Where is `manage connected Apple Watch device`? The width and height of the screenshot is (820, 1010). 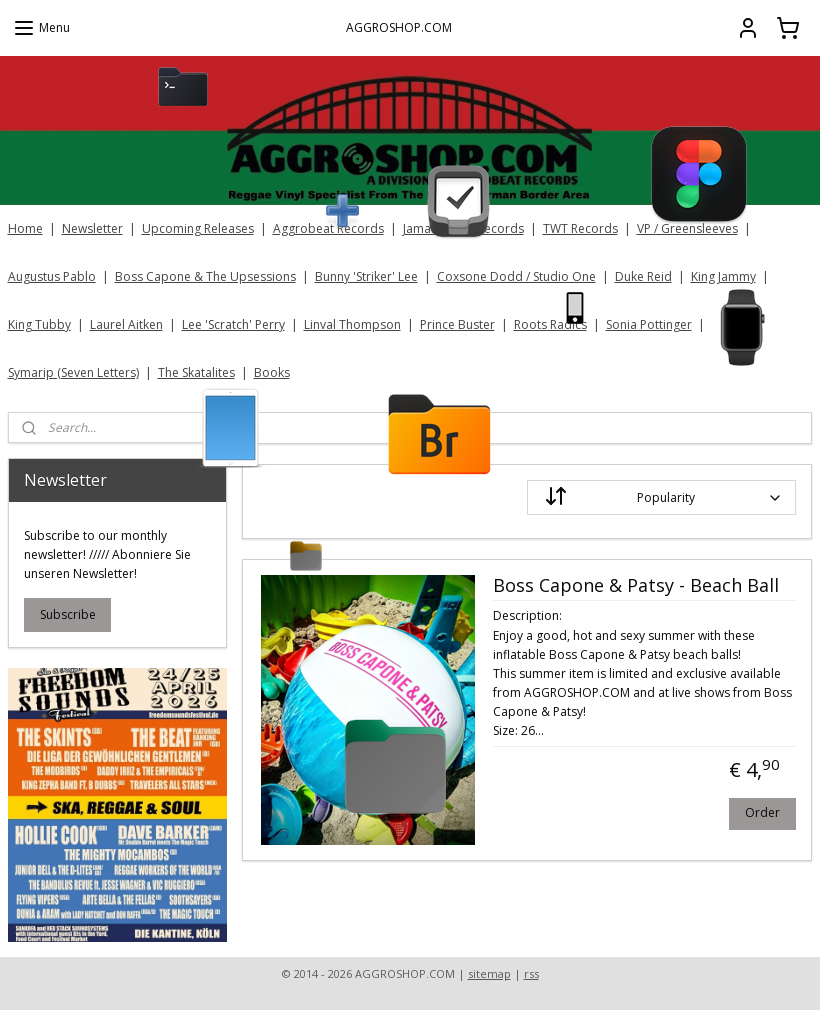 manage connected Apple Watch device is located at coordinates (741, 327).